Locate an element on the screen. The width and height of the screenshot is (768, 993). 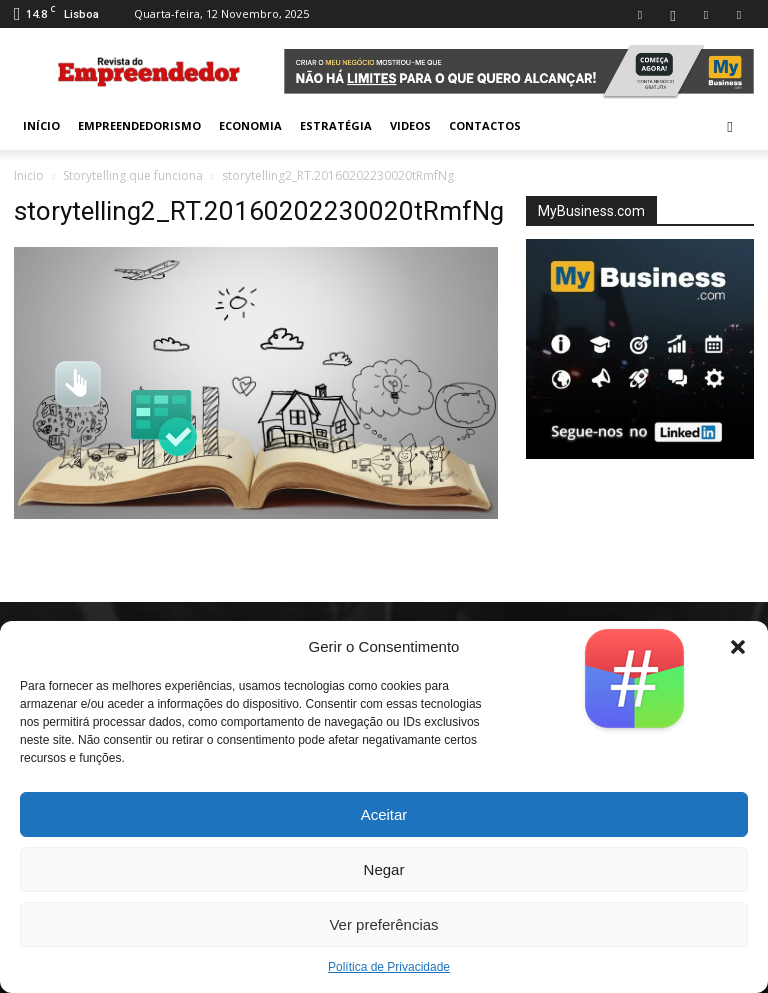
open the boards app is located at coordinates (164, 423).